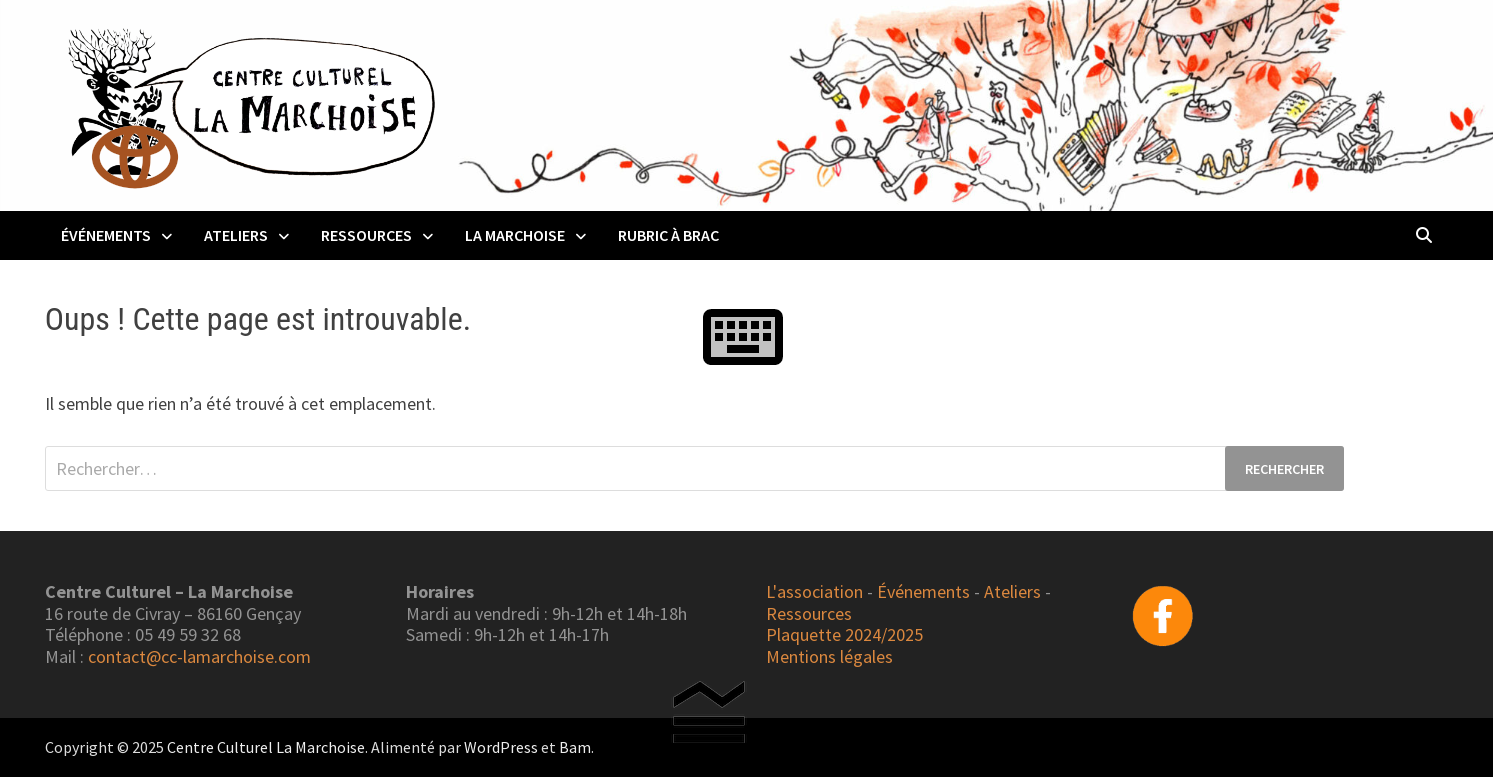  I want to click on open on-screen keyboard, so click(743, 337).